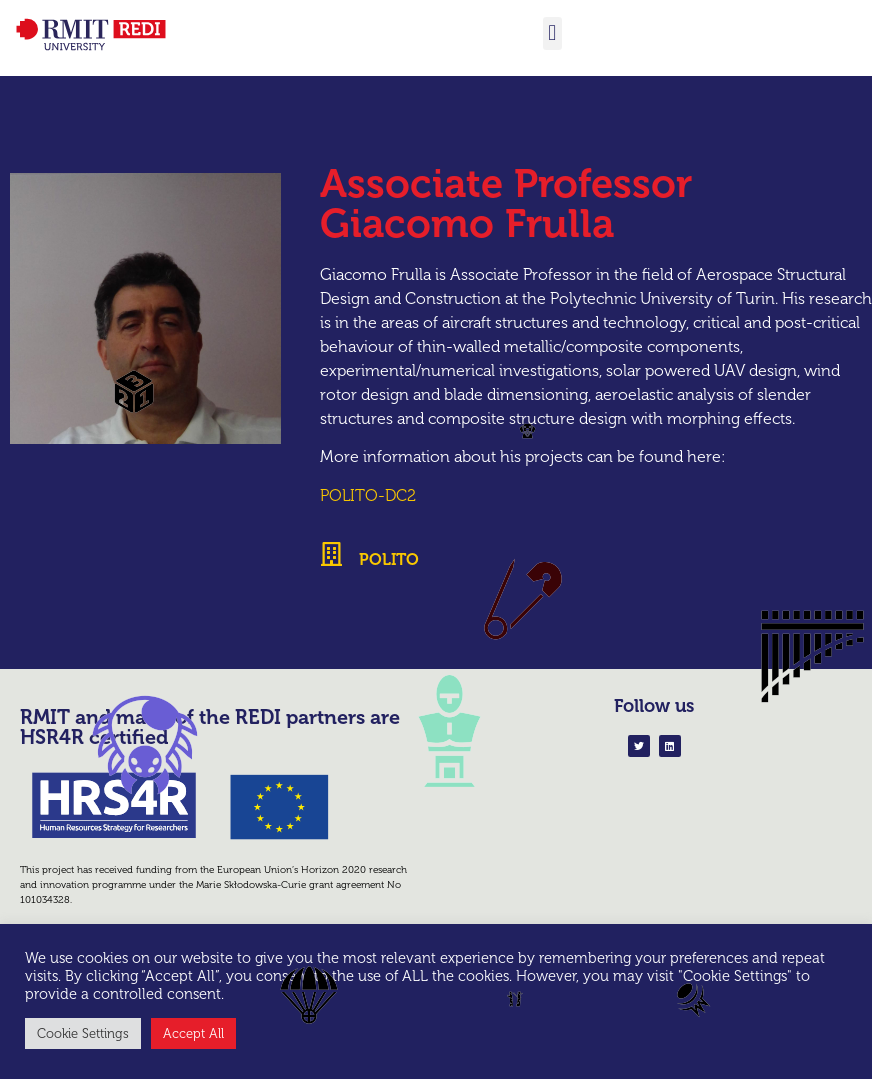  Describe the element at coordinates (693, 1000) in the screenshot. I see `protect or defend eggs in a game` at that location.